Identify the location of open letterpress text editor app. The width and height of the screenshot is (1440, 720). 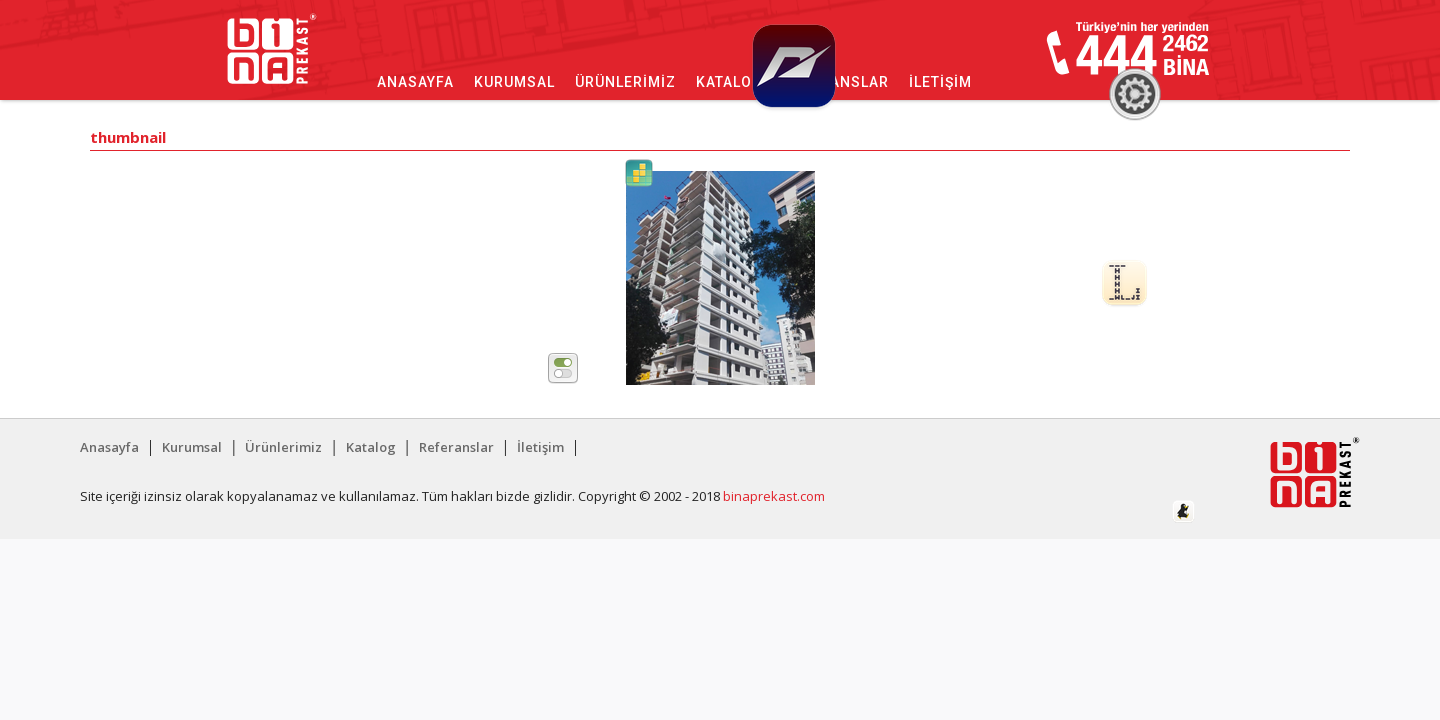
(1124, 282).